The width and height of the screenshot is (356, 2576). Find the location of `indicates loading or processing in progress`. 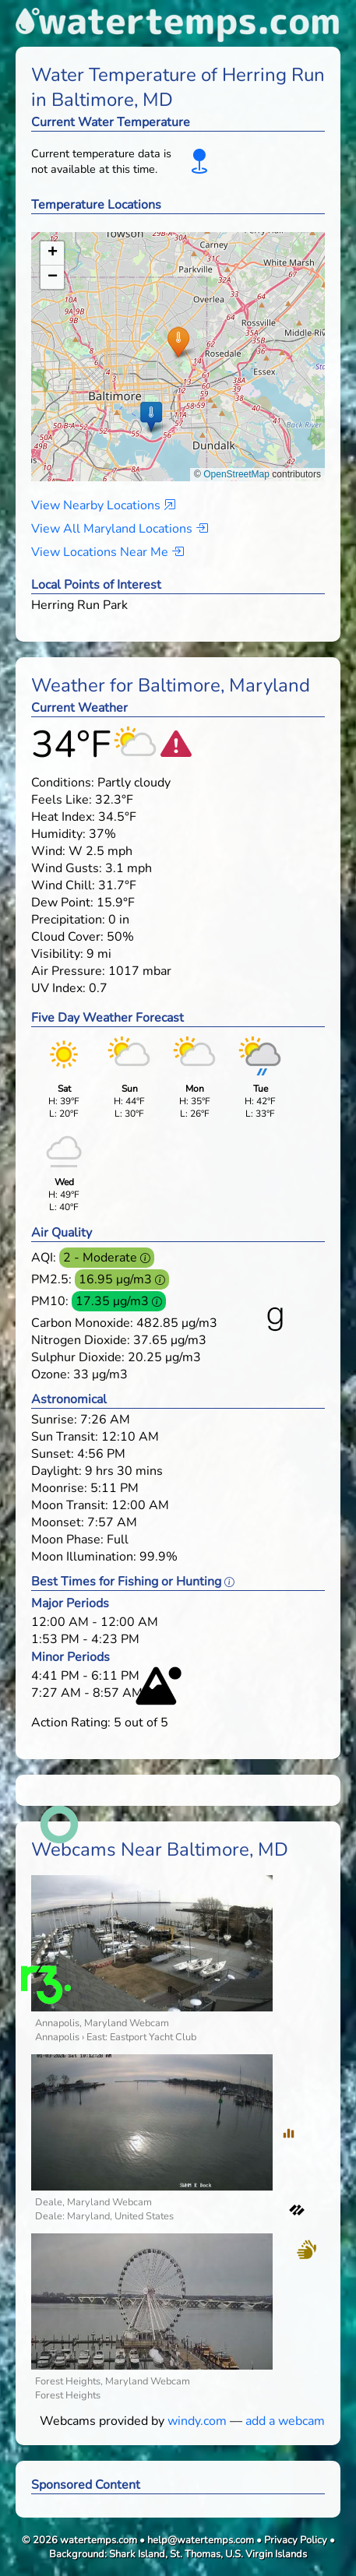

indicates loading or processing in progress is located at coordinates (59, 1825).